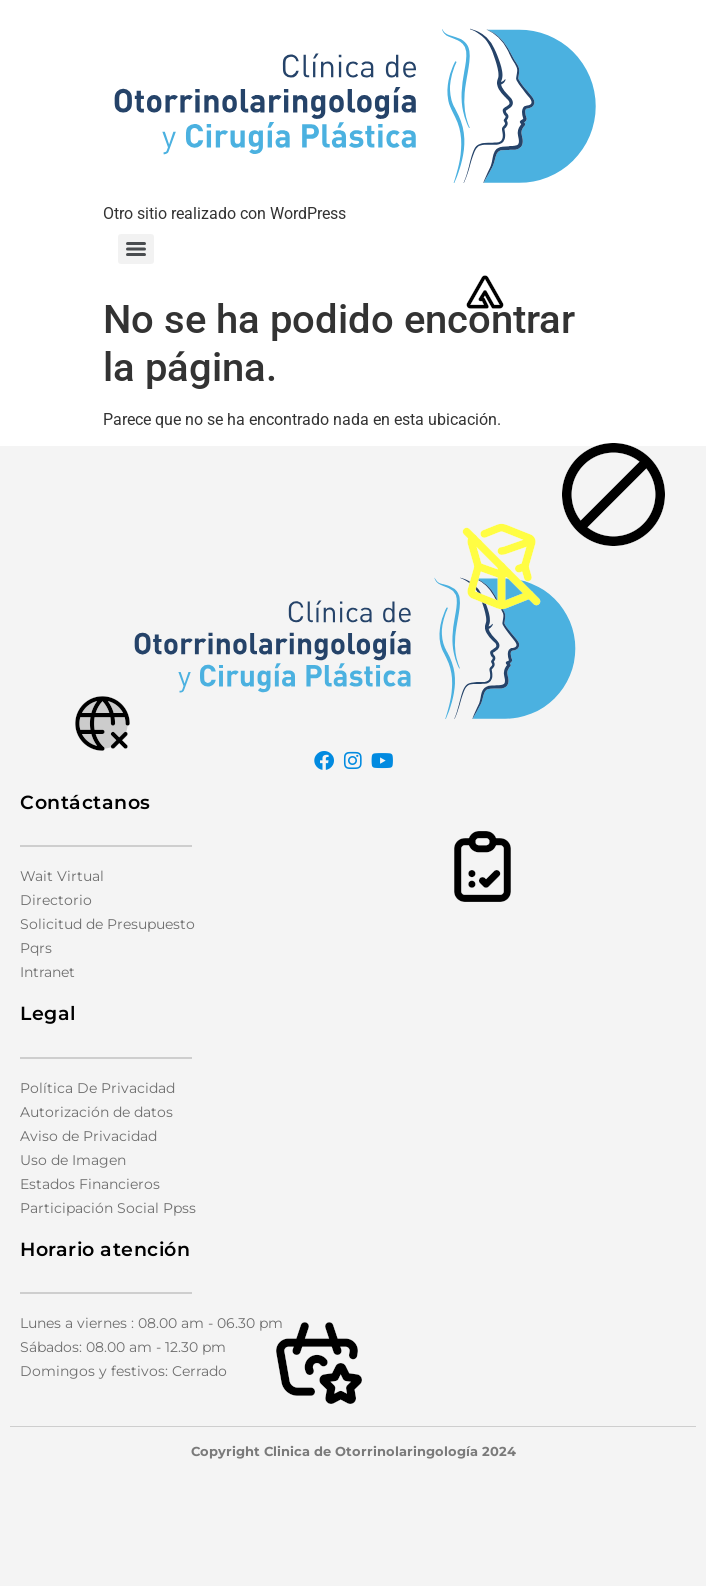  What do you see at coordinates (485, 292) in the screenshot?
I see `Adobe brand logo` at bounding box center [485, 292].